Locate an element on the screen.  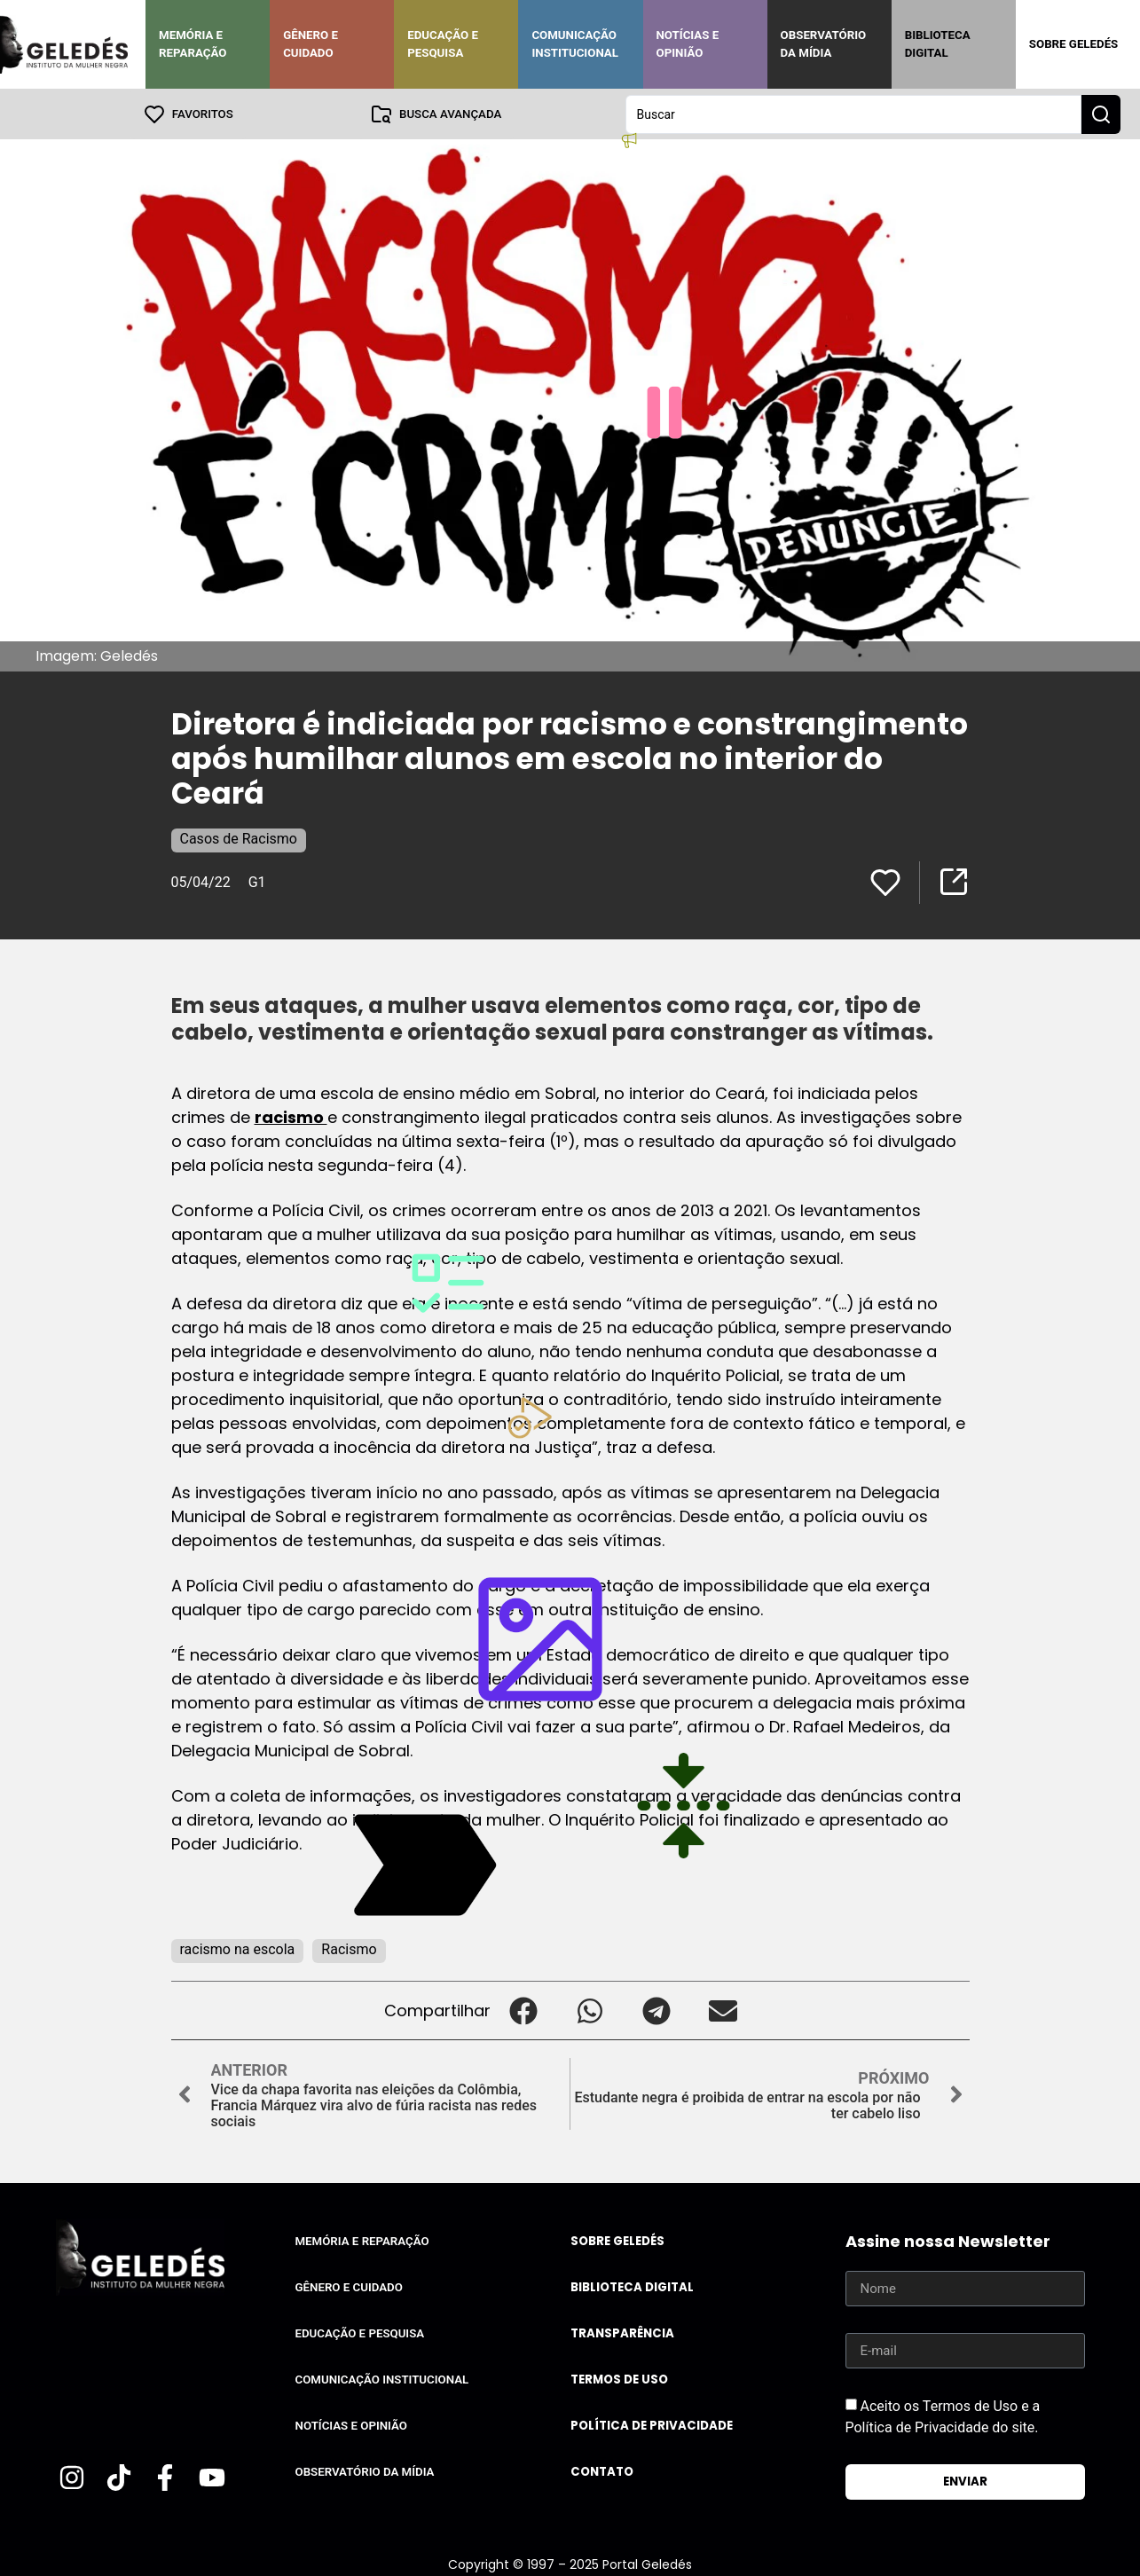
collapse or hide content section is located at coordinates (683, 1805).